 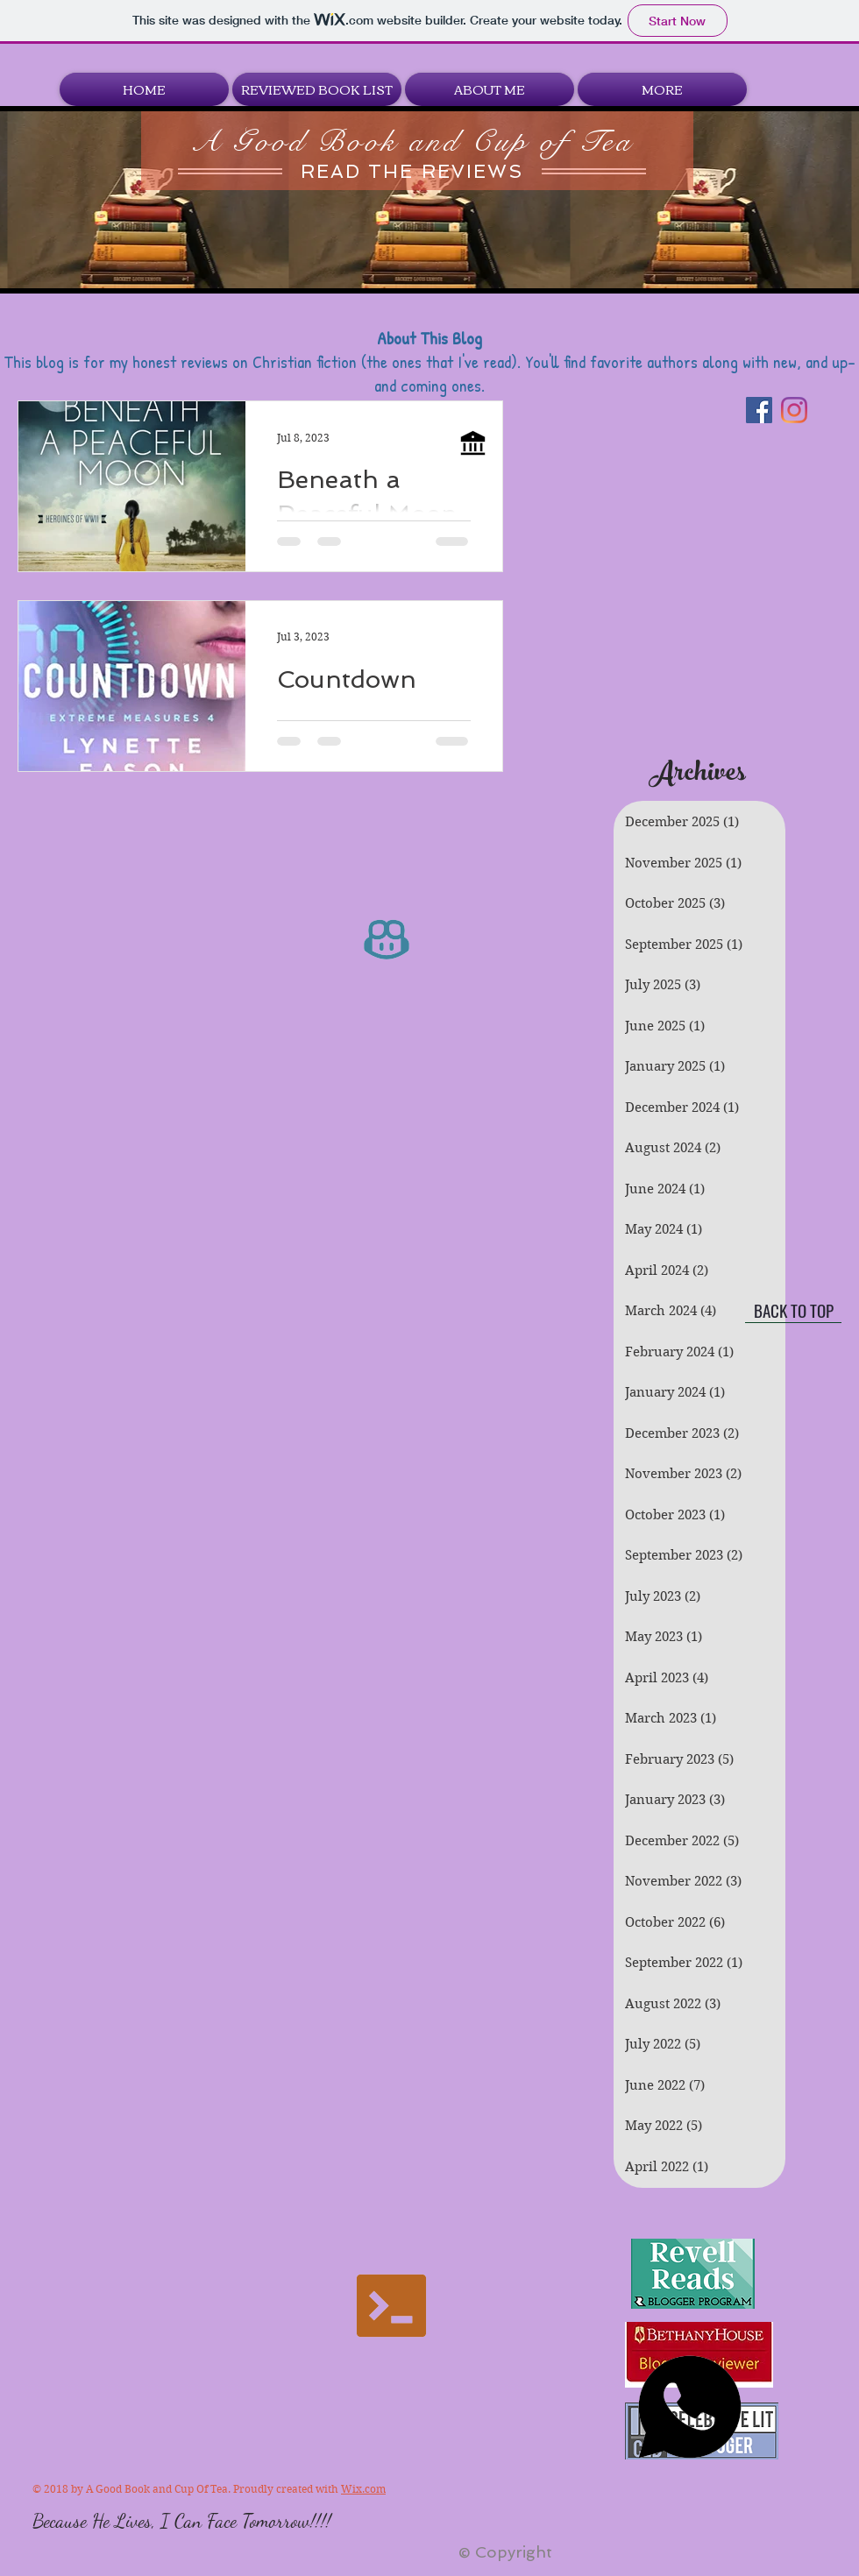 What do you see at coordinates (690, 2407) in the screenshot?
I see `open WhatsApp messaging app` at bounding box center [690, 2407].